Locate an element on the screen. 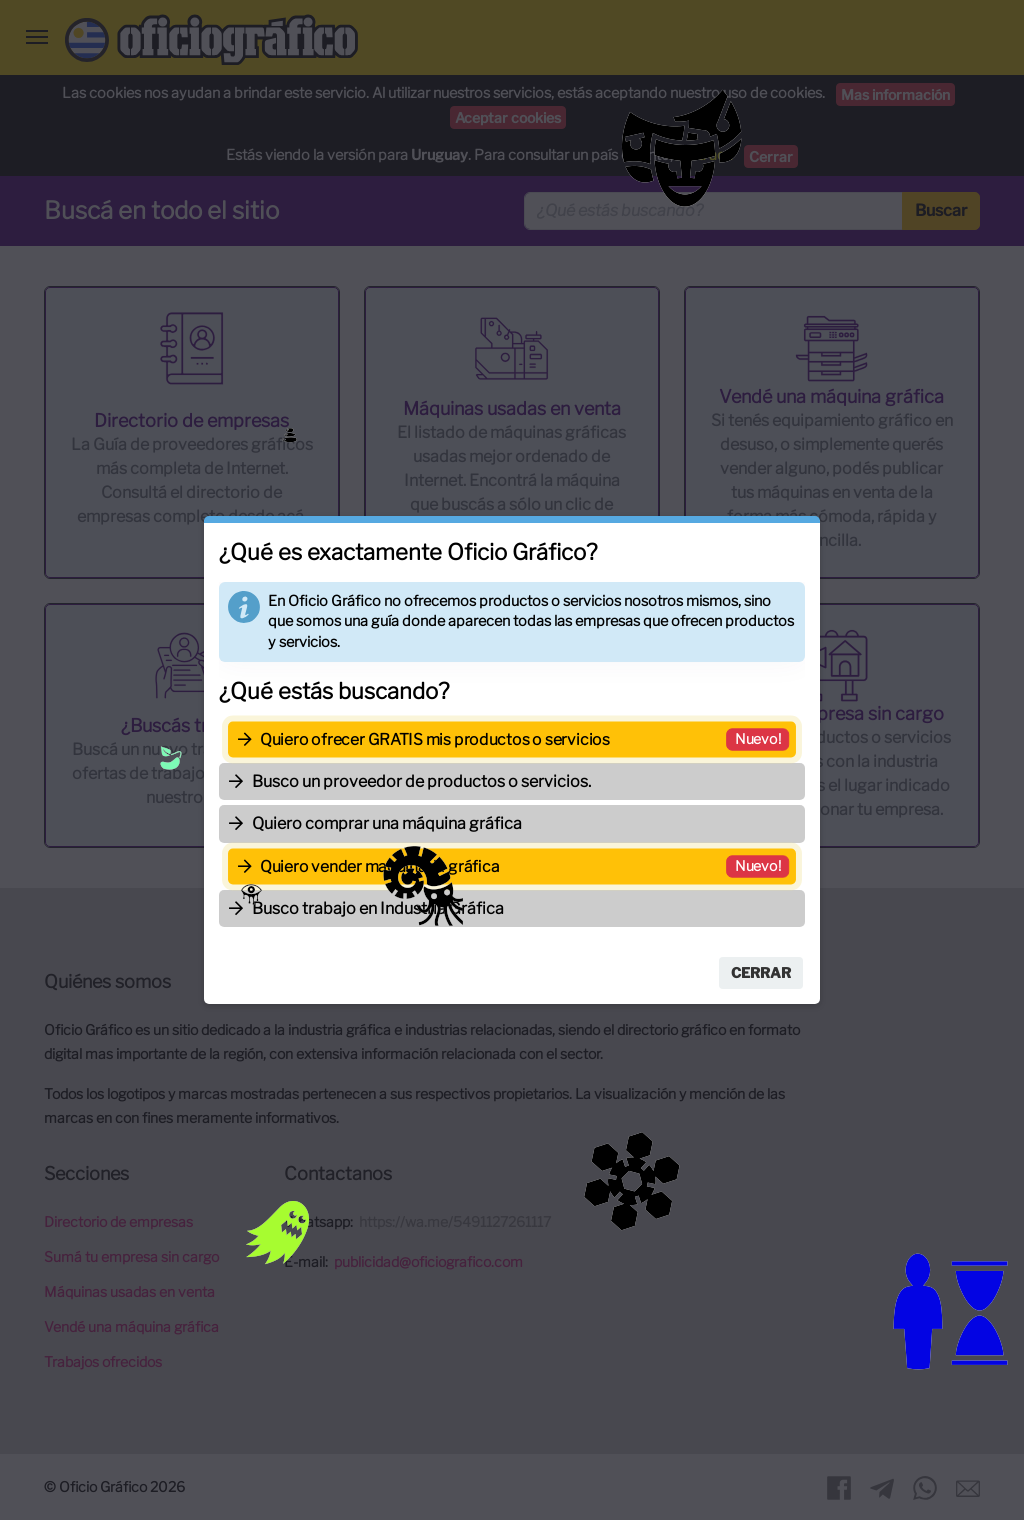  access theater or entertainment section is located at coordinates (681, 146).